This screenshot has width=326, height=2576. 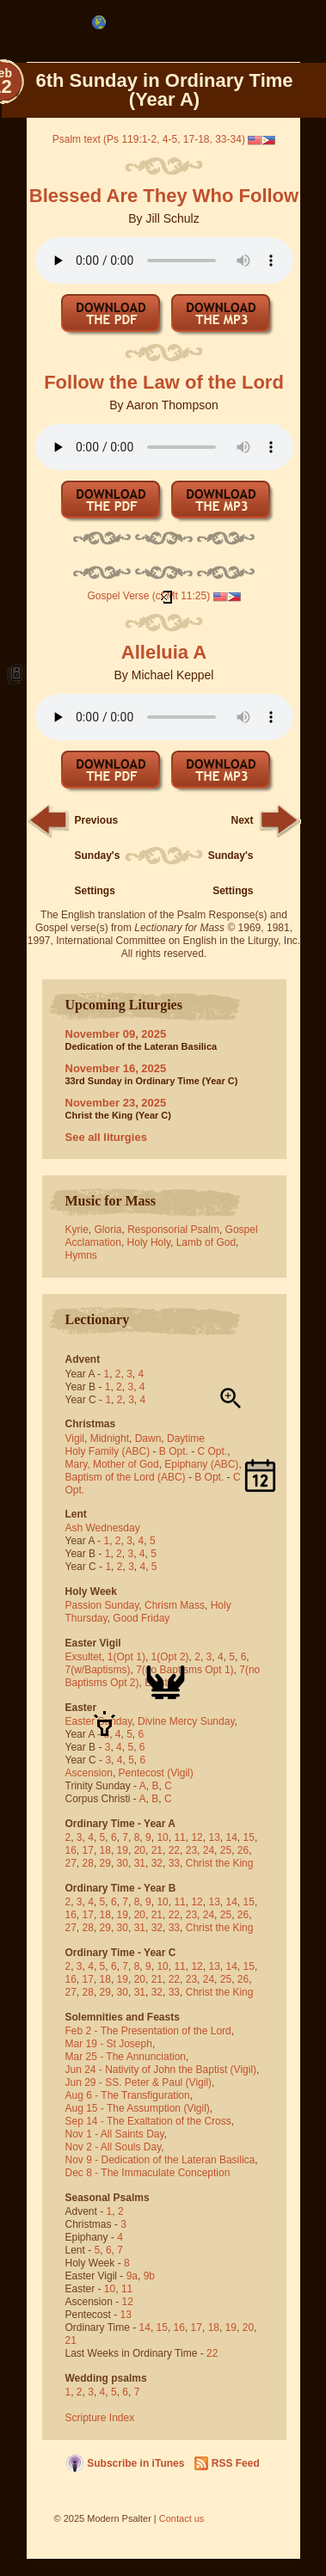 I want to click on highlight selected text, so click(x=104, y=1723).